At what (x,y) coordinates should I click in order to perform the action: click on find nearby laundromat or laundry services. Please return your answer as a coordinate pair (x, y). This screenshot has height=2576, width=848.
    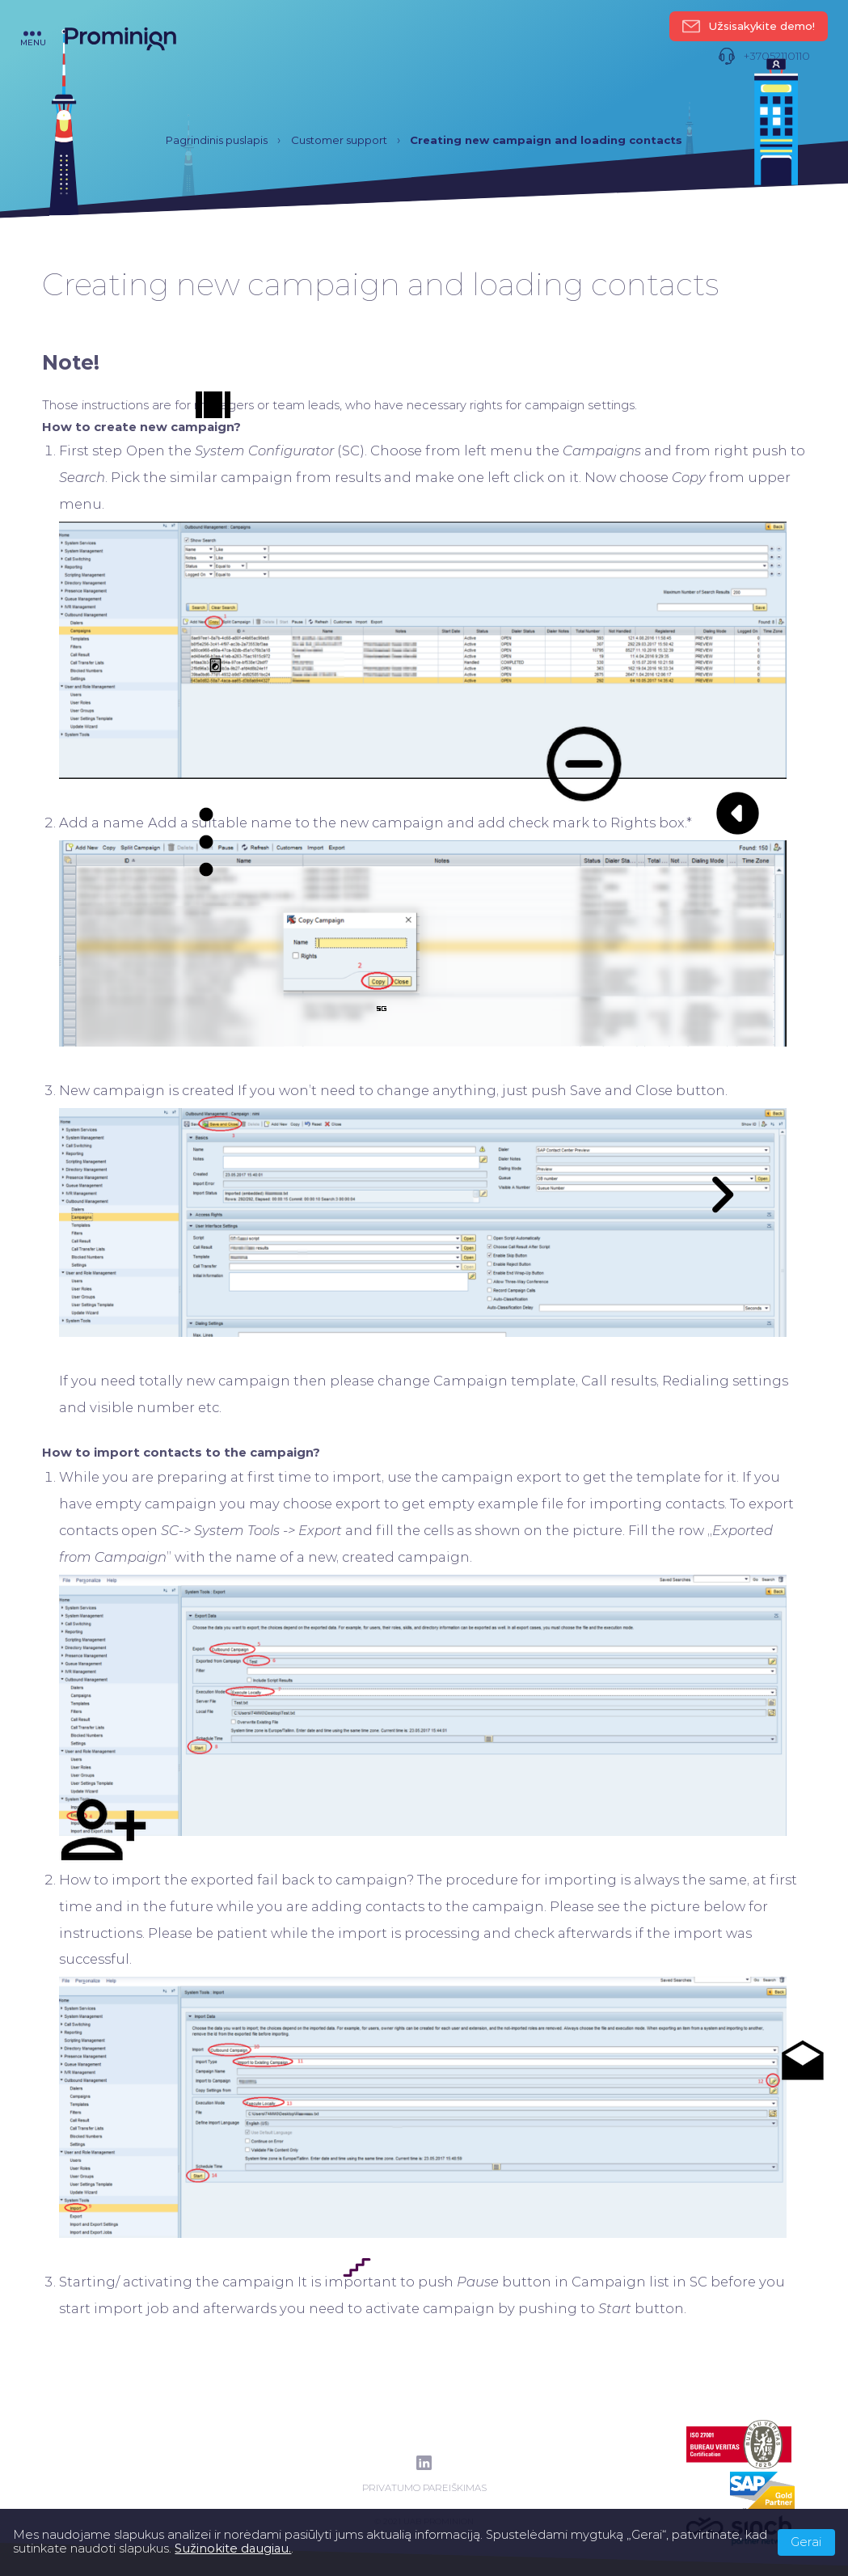
    Looking at the image, I should click on (215, 665).